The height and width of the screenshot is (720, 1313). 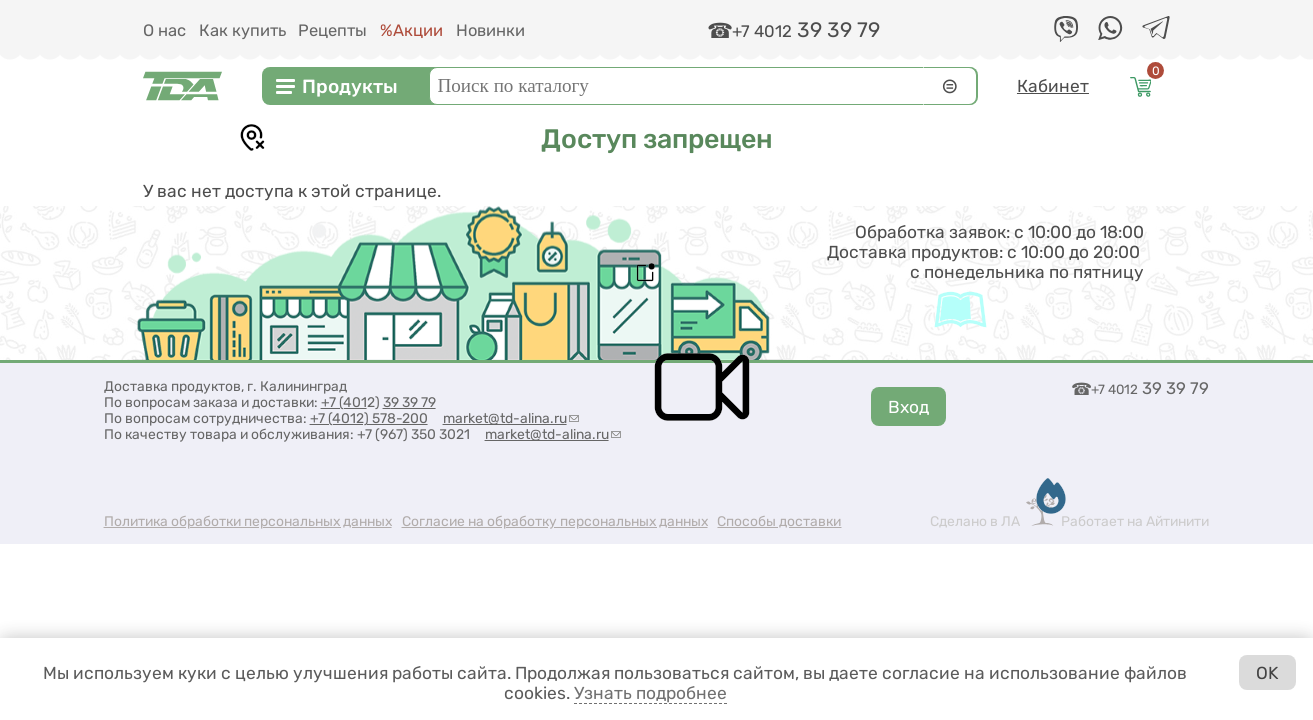 What do you see at coordinates (645, 272) in the screenshot?
I see `indicates new notifications or alerts` at bounding box center [645, 272].